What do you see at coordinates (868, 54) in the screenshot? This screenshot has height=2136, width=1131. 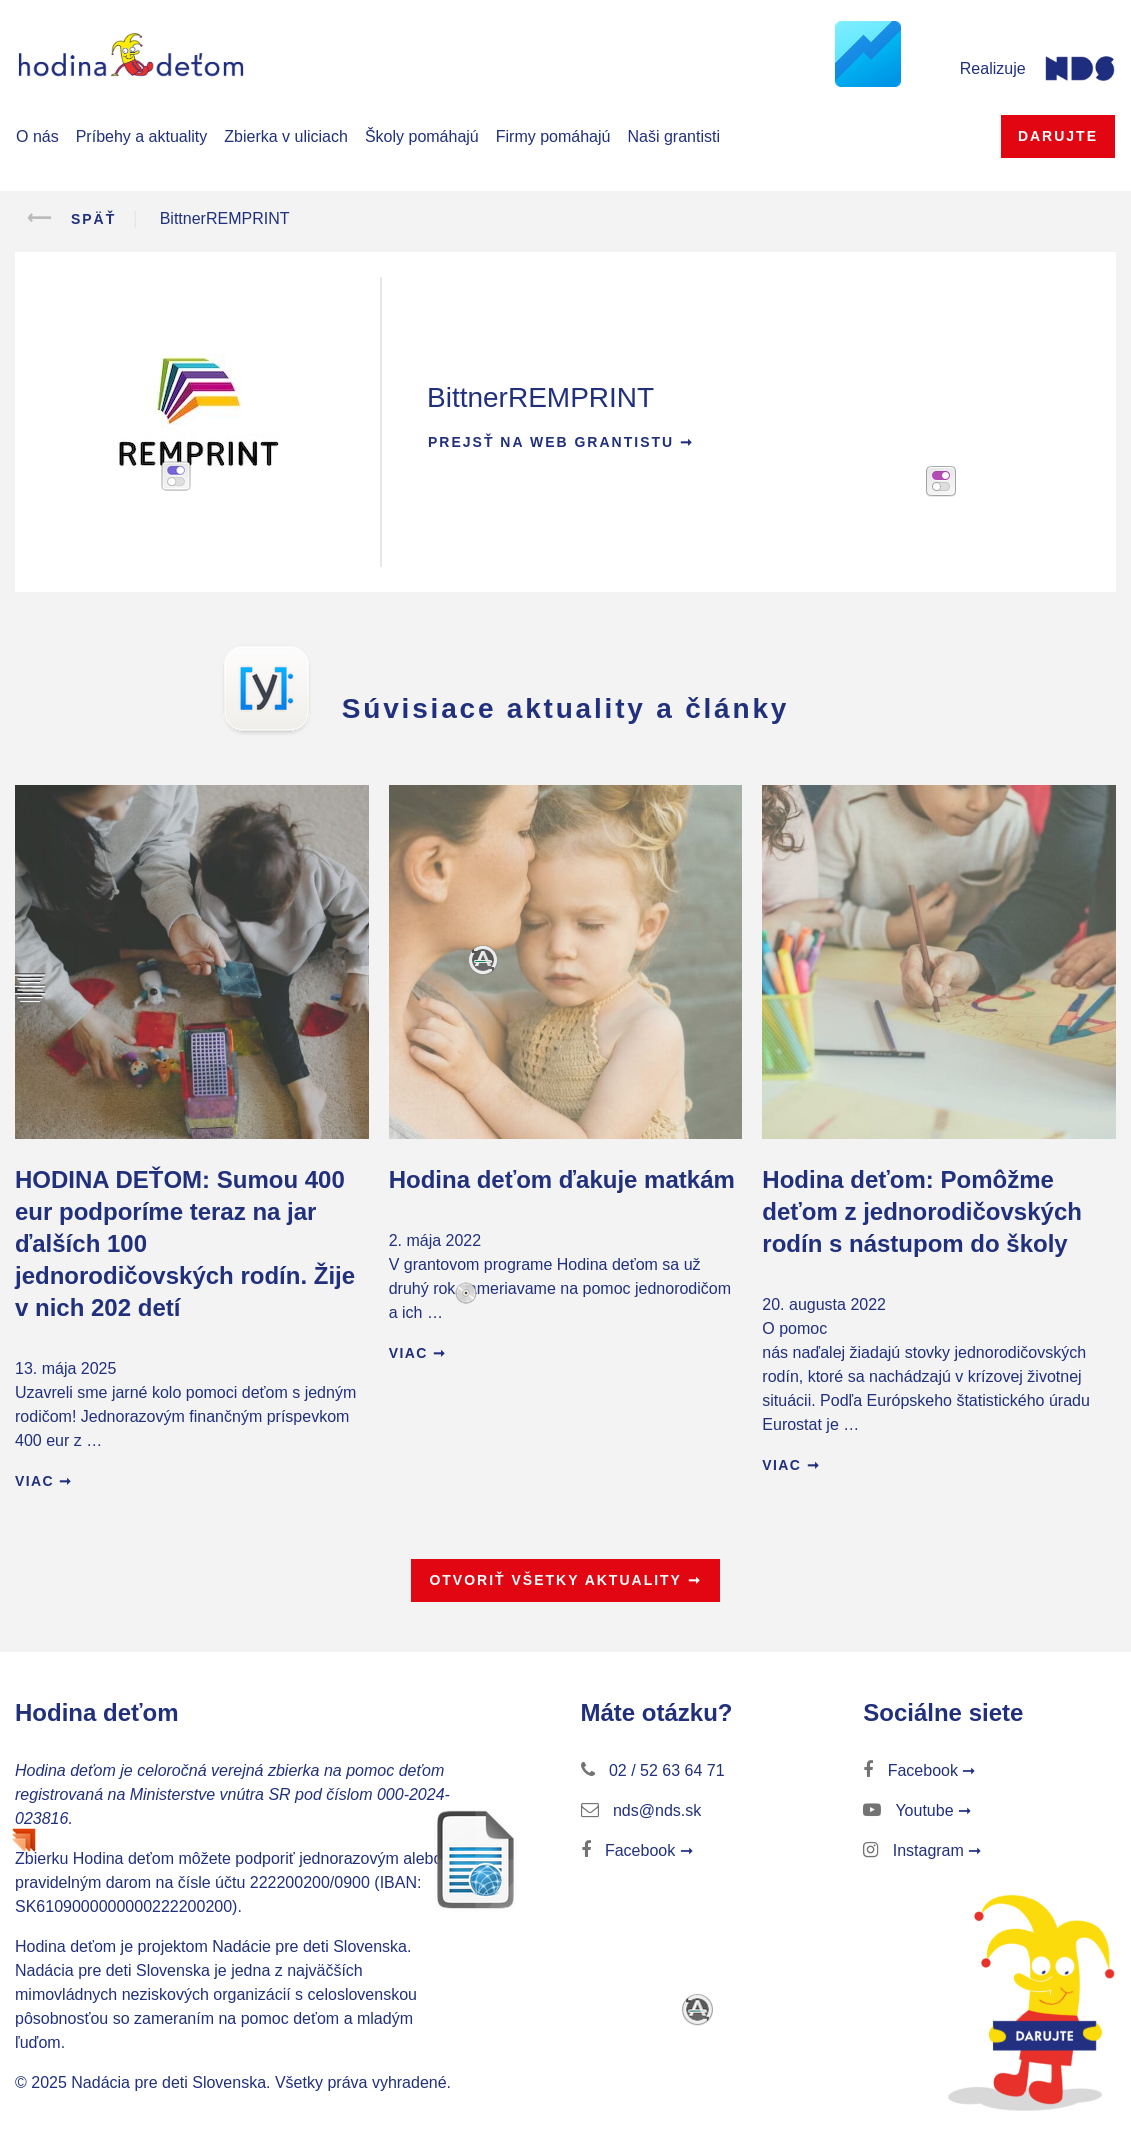 I see `open the workbooks app for data analysis` at bounding box center [868, 54].